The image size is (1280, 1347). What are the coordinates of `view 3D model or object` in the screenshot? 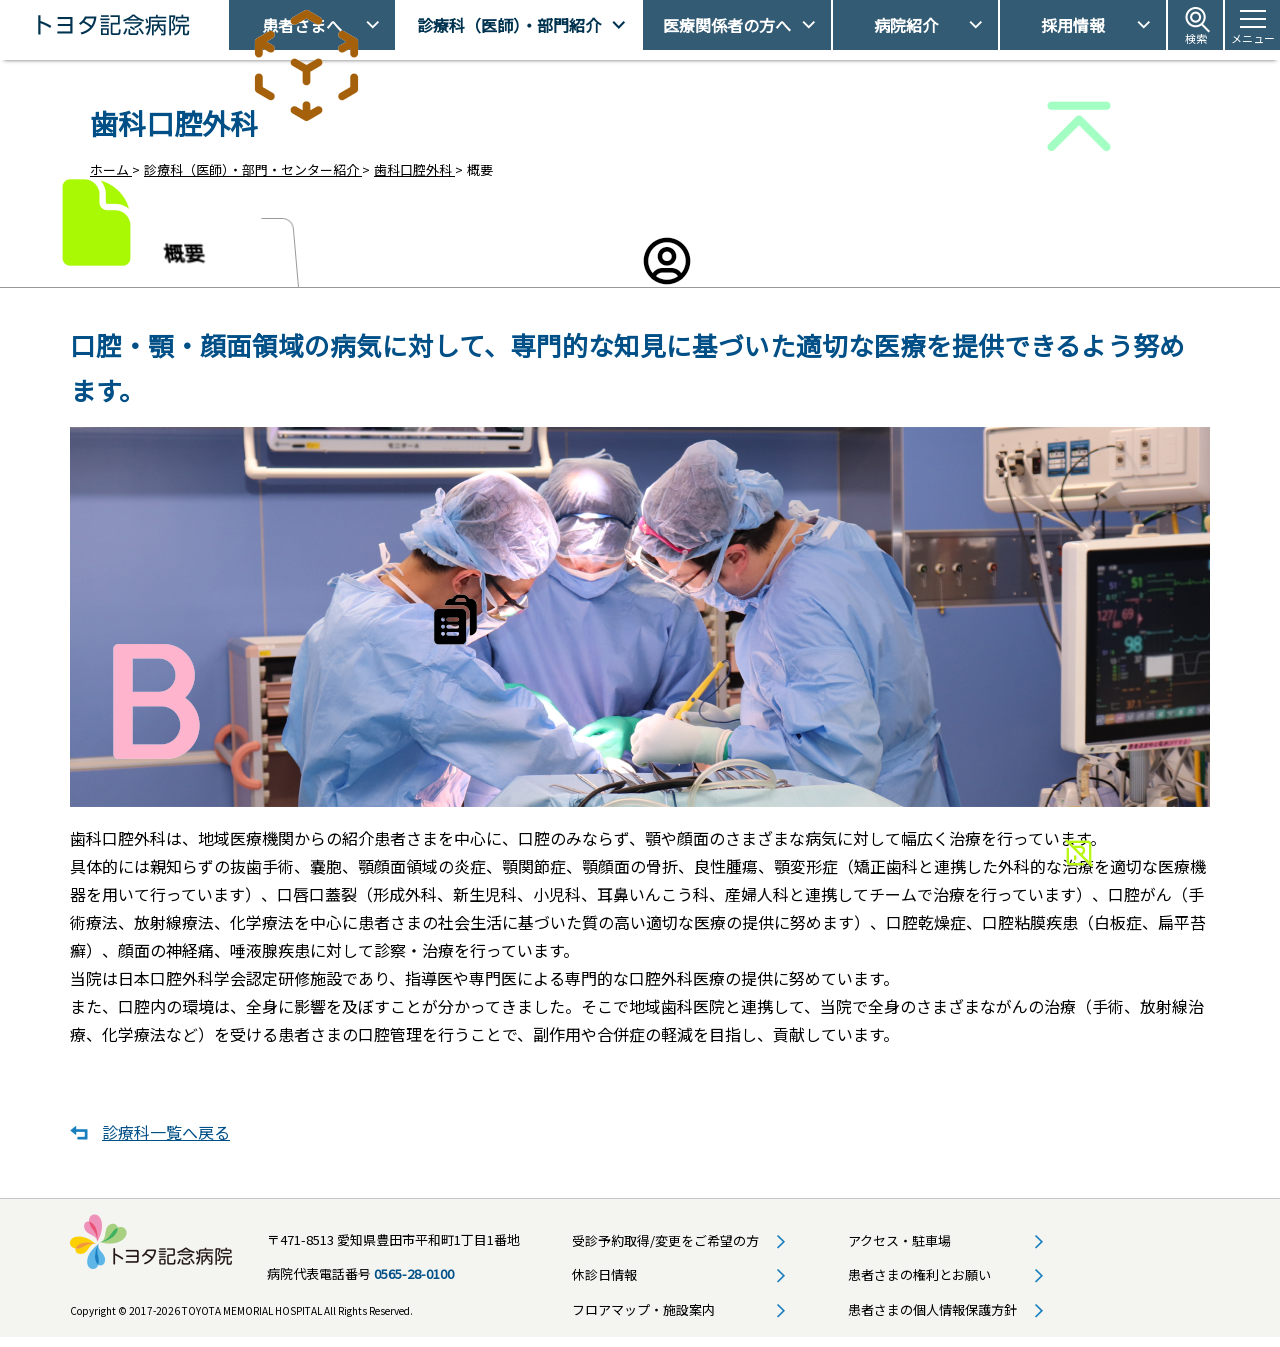 It's located at (306, 65).